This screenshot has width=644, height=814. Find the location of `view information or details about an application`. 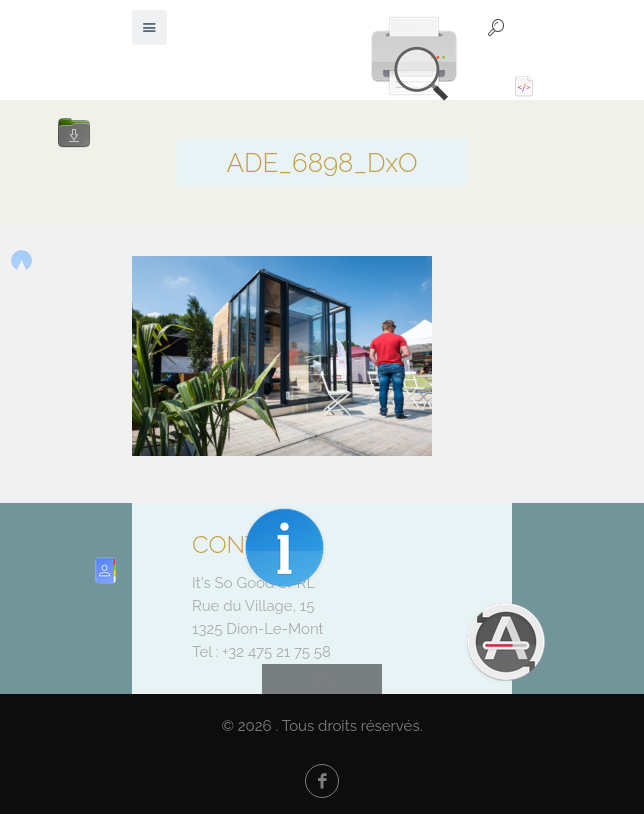

view information or details about an application is located at coordinates (284, 547).